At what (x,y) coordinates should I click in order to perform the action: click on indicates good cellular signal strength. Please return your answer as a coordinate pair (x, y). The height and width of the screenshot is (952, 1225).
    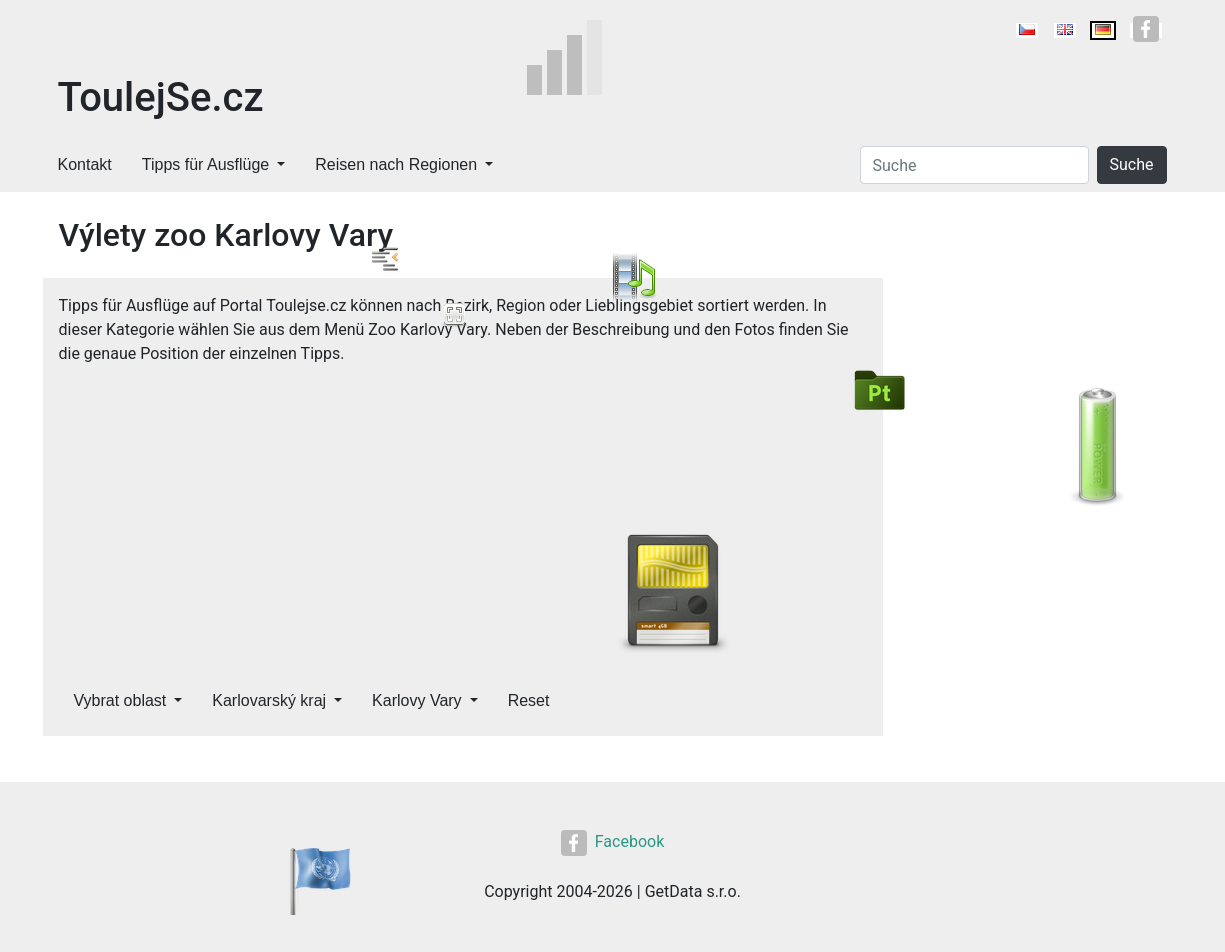
    Looking at the image, I should click on (567, 60).